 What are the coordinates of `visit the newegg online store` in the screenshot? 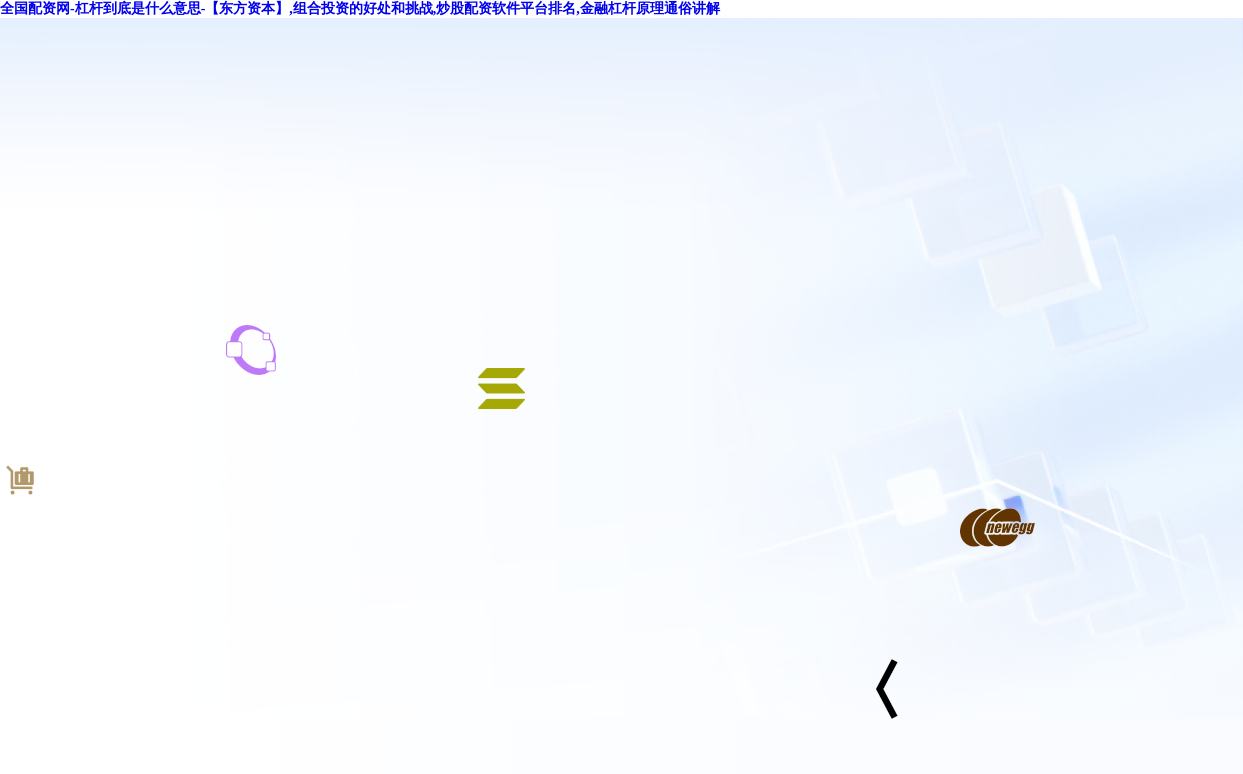 It's located at (997, 527).